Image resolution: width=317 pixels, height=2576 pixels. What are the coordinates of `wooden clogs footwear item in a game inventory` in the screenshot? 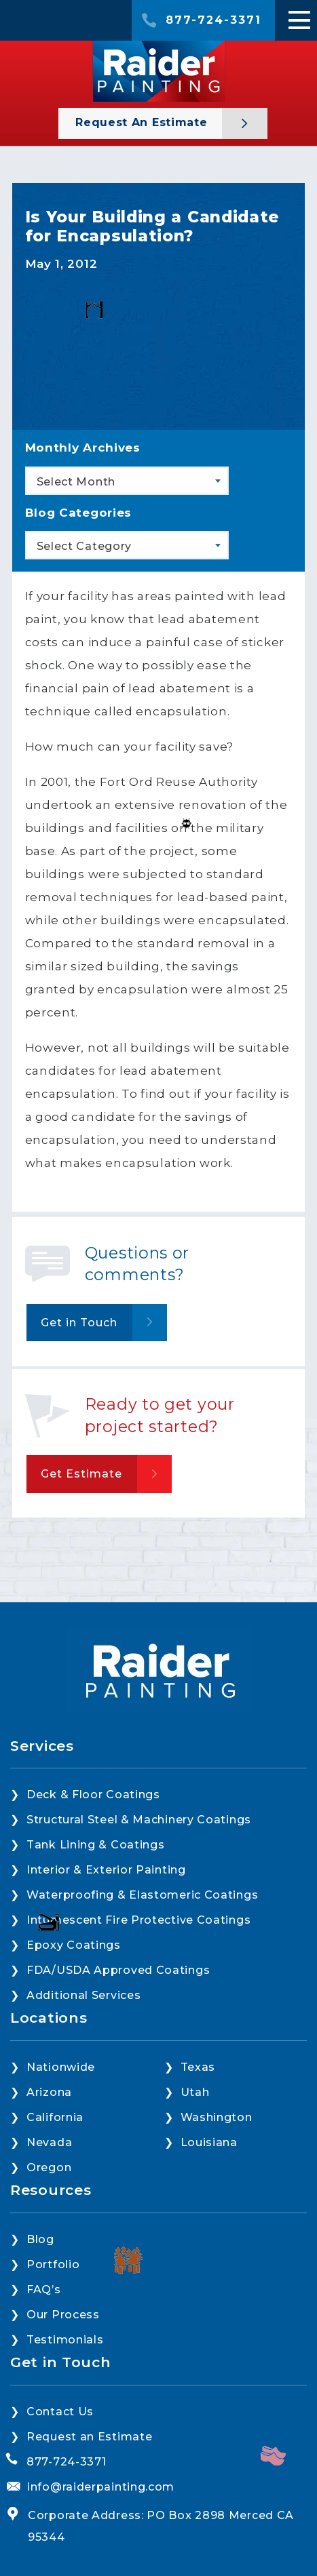 It's located at (273, 2455).